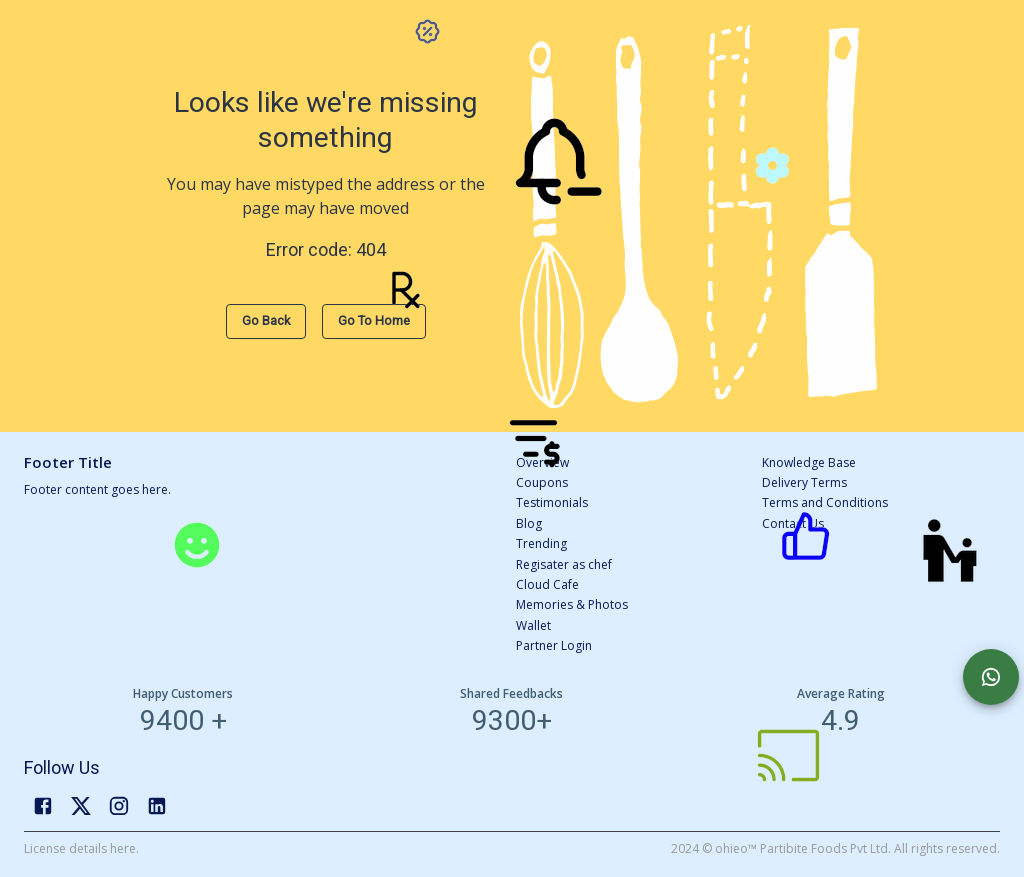 This screenshot has width=1024, height=877. I want to click on view prescription details, so click(405, 290).